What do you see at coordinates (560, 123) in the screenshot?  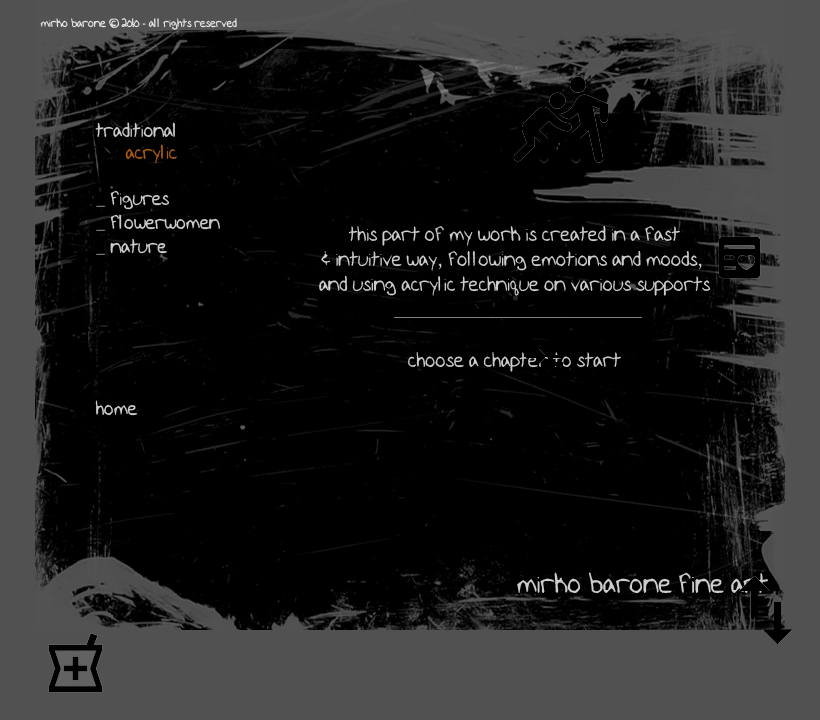 I see `access kabaddi sports content` at bounding box center [560, 123].